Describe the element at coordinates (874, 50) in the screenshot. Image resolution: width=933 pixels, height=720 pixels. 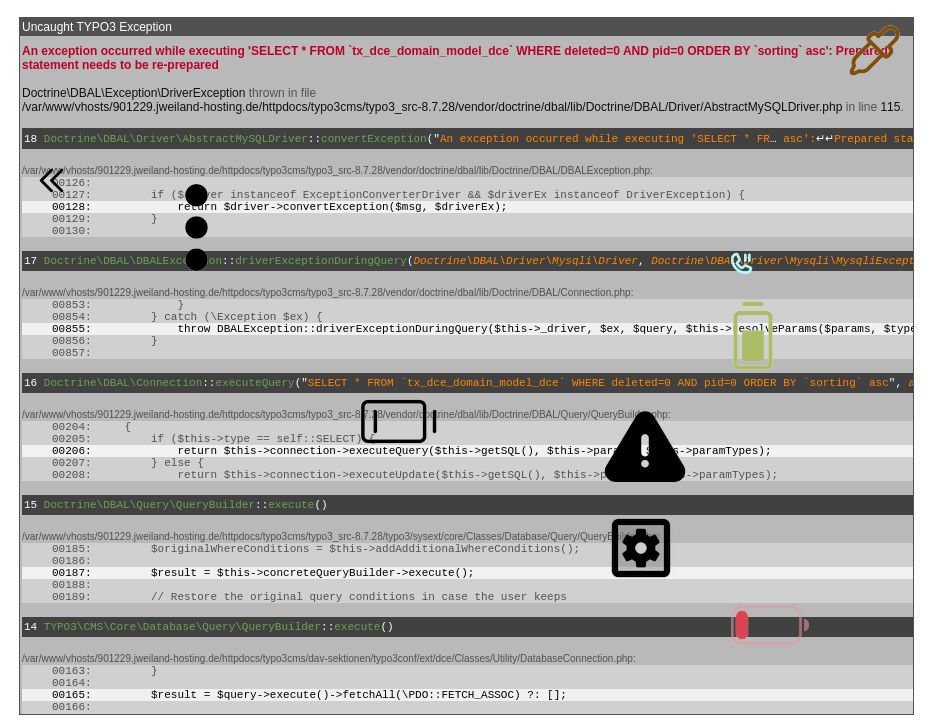
I see `pick a color from the screen` at that location.